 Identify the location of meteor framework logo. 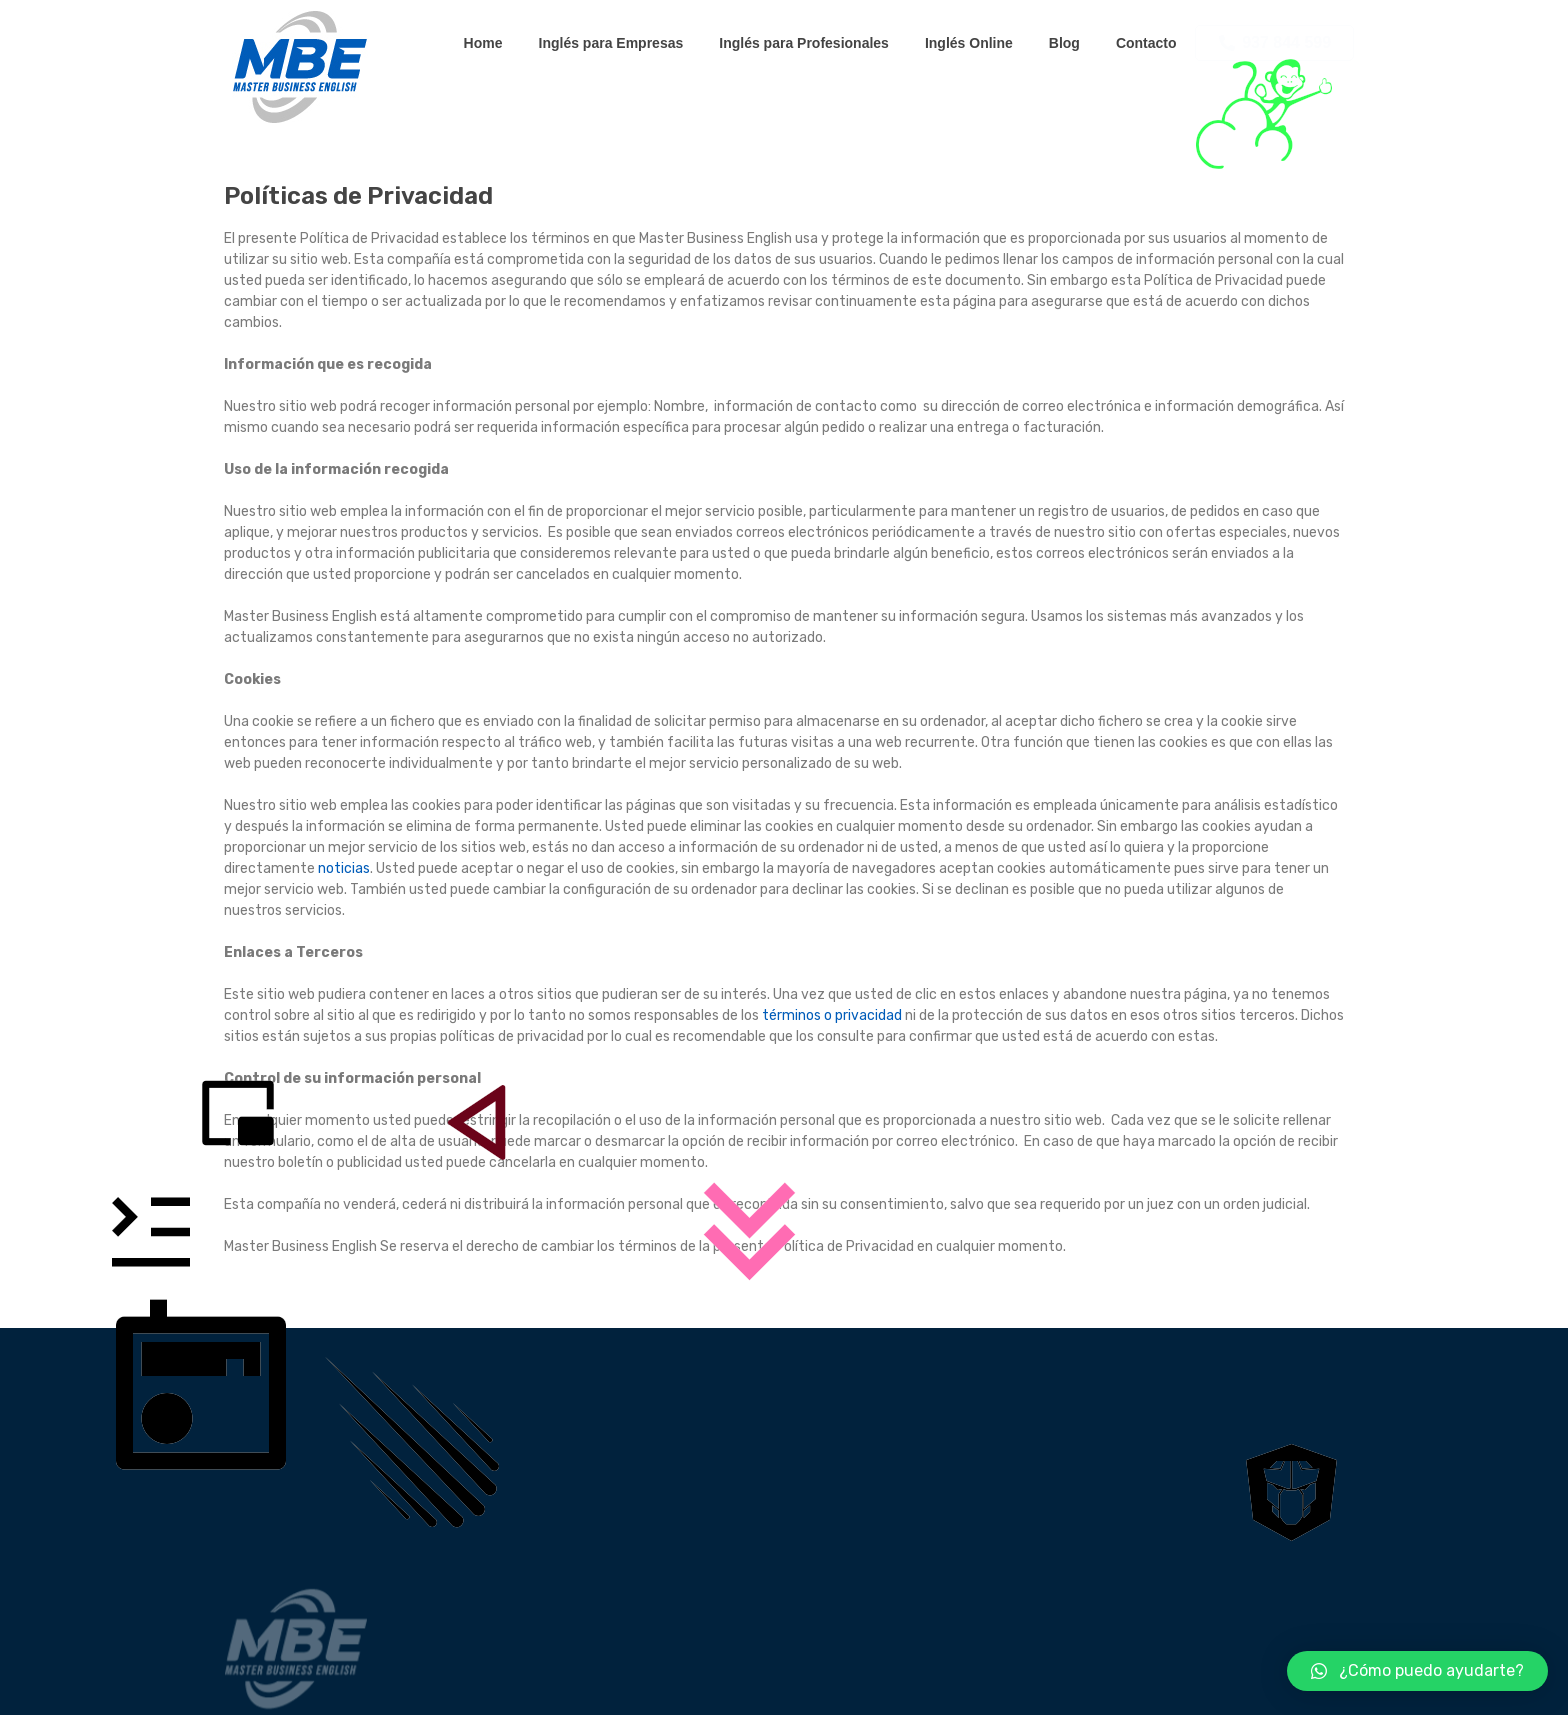
(412, 1442).